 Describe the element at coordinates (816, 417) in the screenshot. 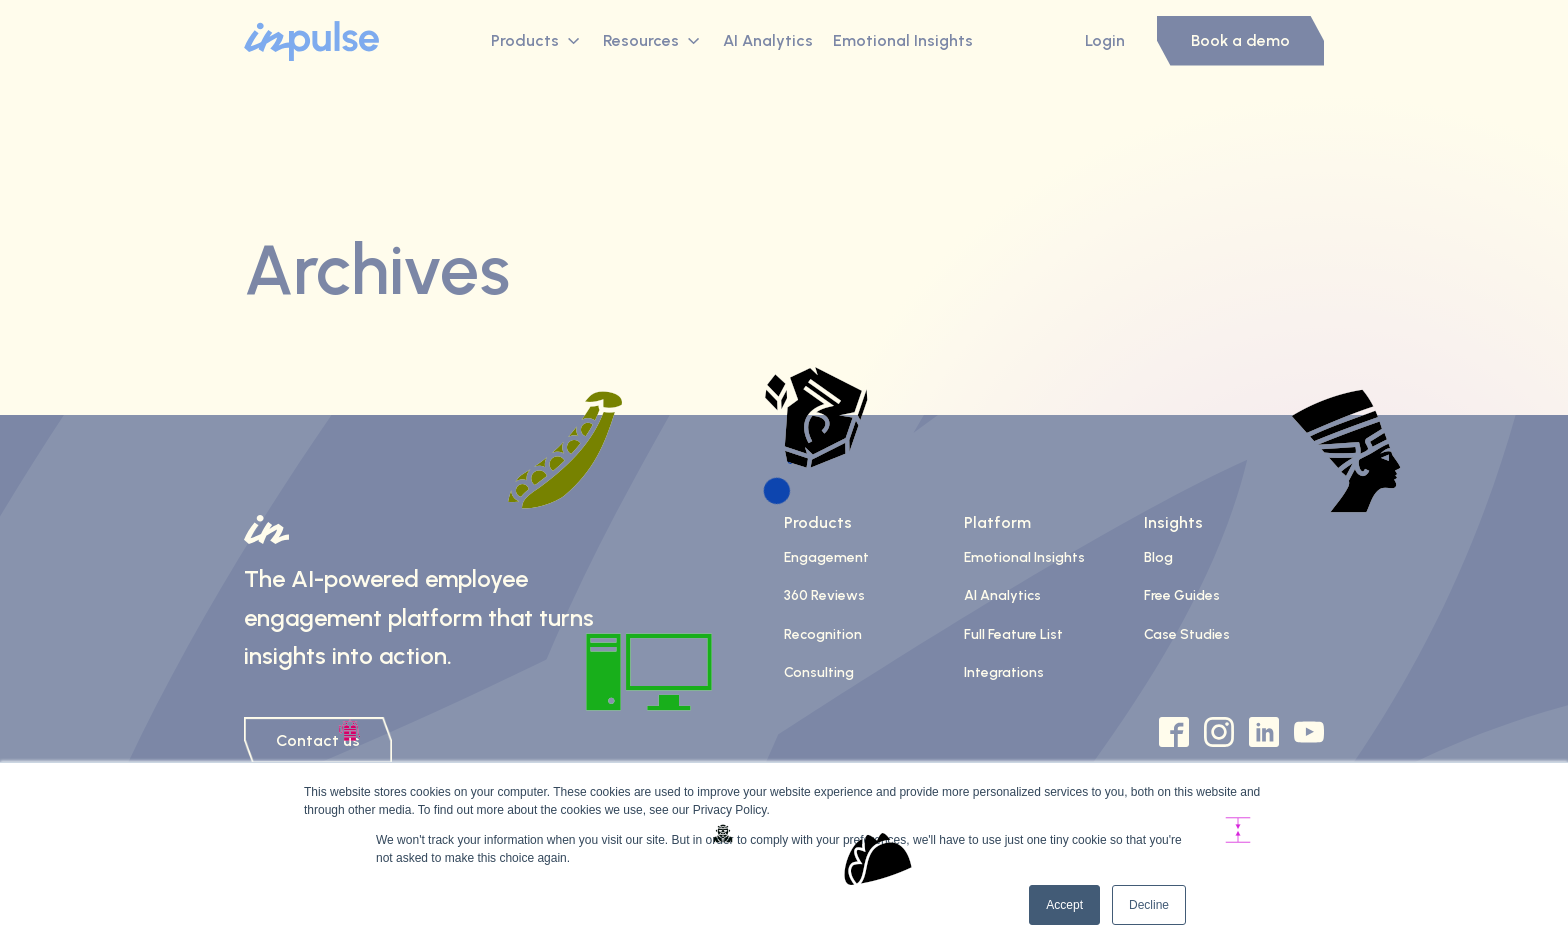

I see `indicates a corrupted or damaged file` at that location.